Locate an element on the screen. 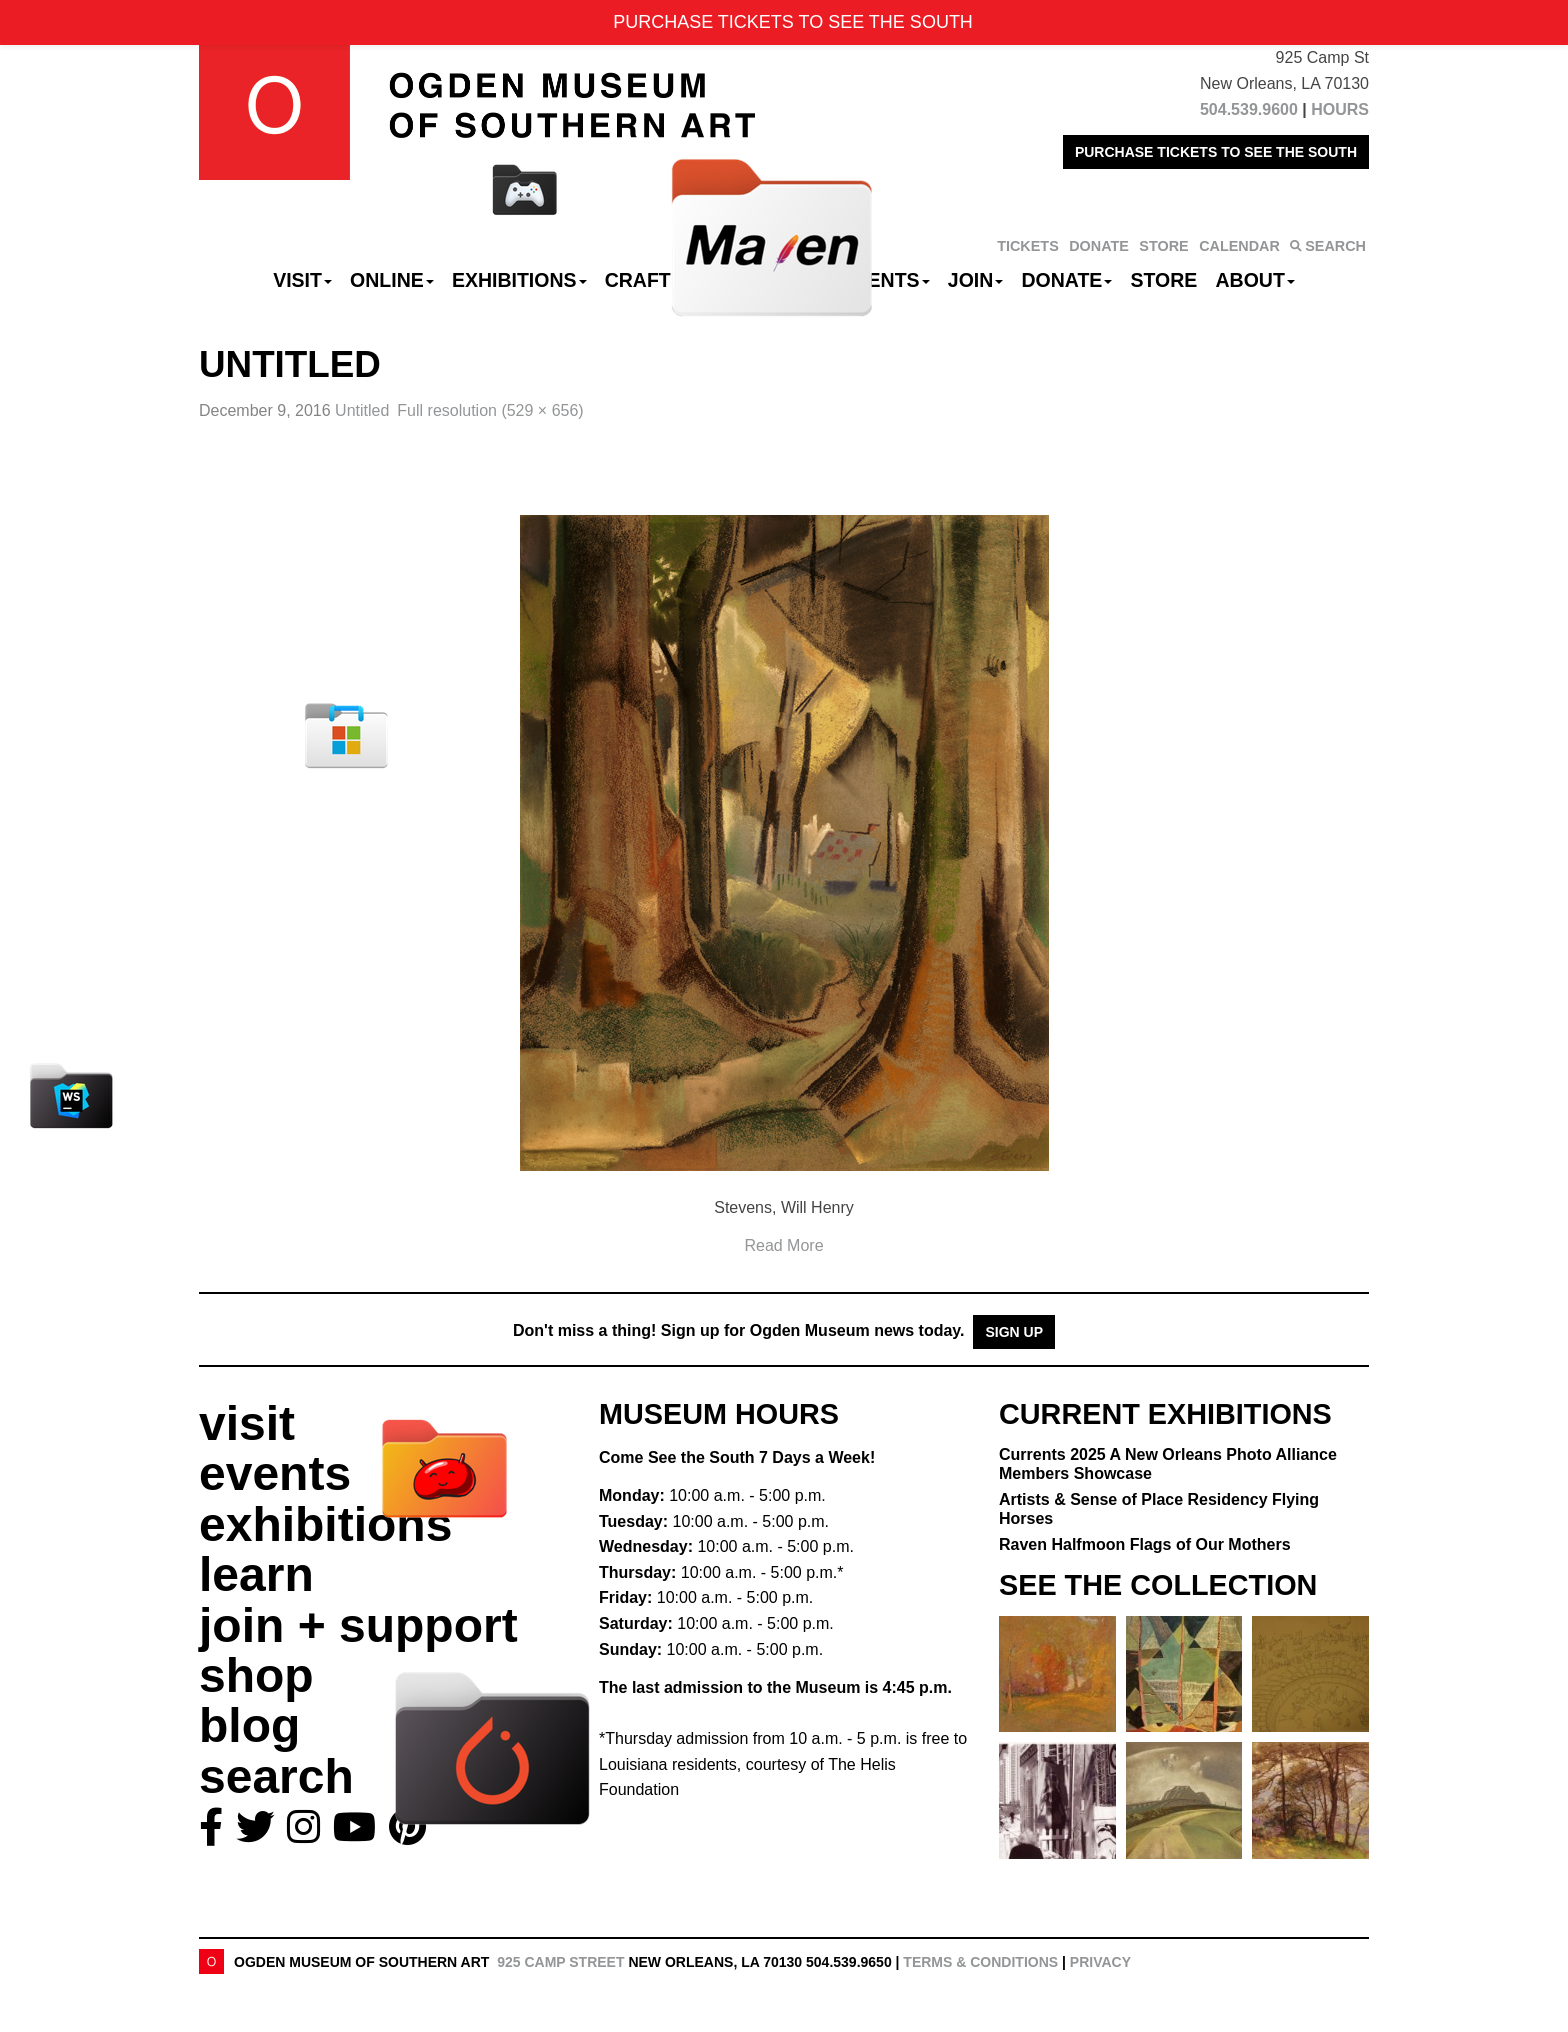 The height and width of the screenshot is (2032, 1568). open webstorm project folder is located at coordinates (71, 1098).